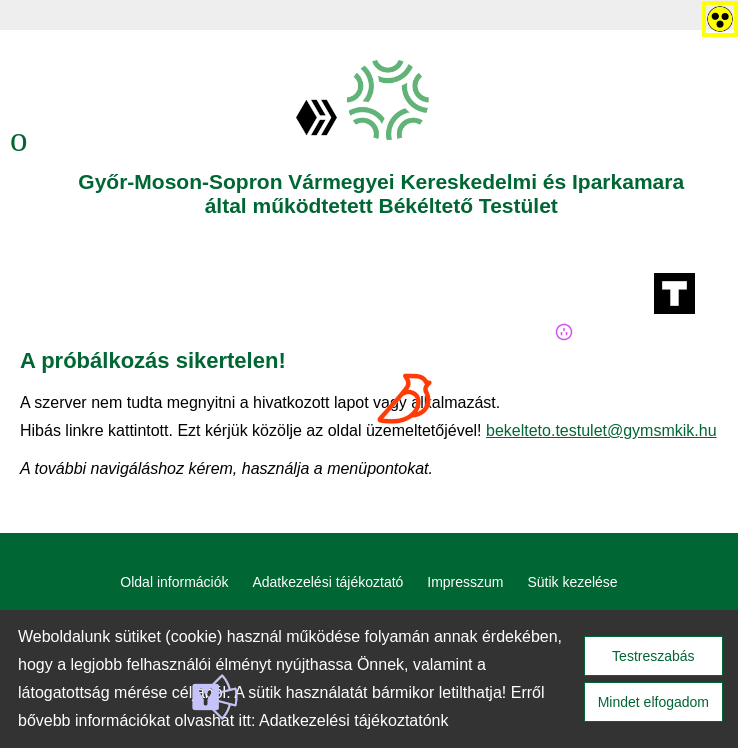 Image resolution: width=738 pixels, height=748 pixels. I want to click on open yuque documentation platform, so click(404, 397).